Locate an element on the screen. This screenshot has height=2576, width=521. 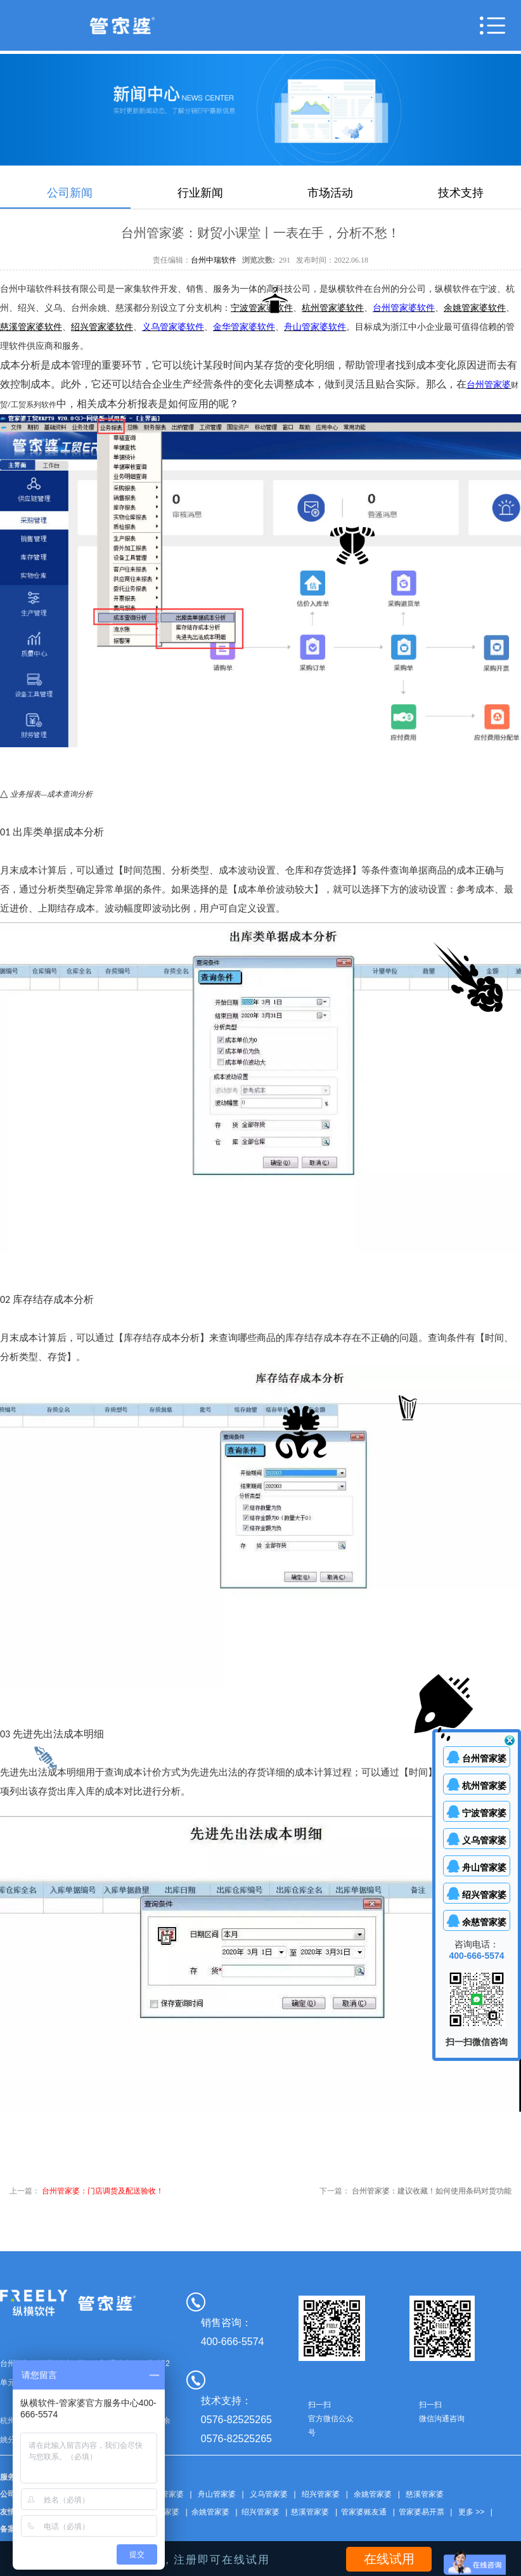
launch bombing run or airstrike action is located at coordinates (444, 1708).